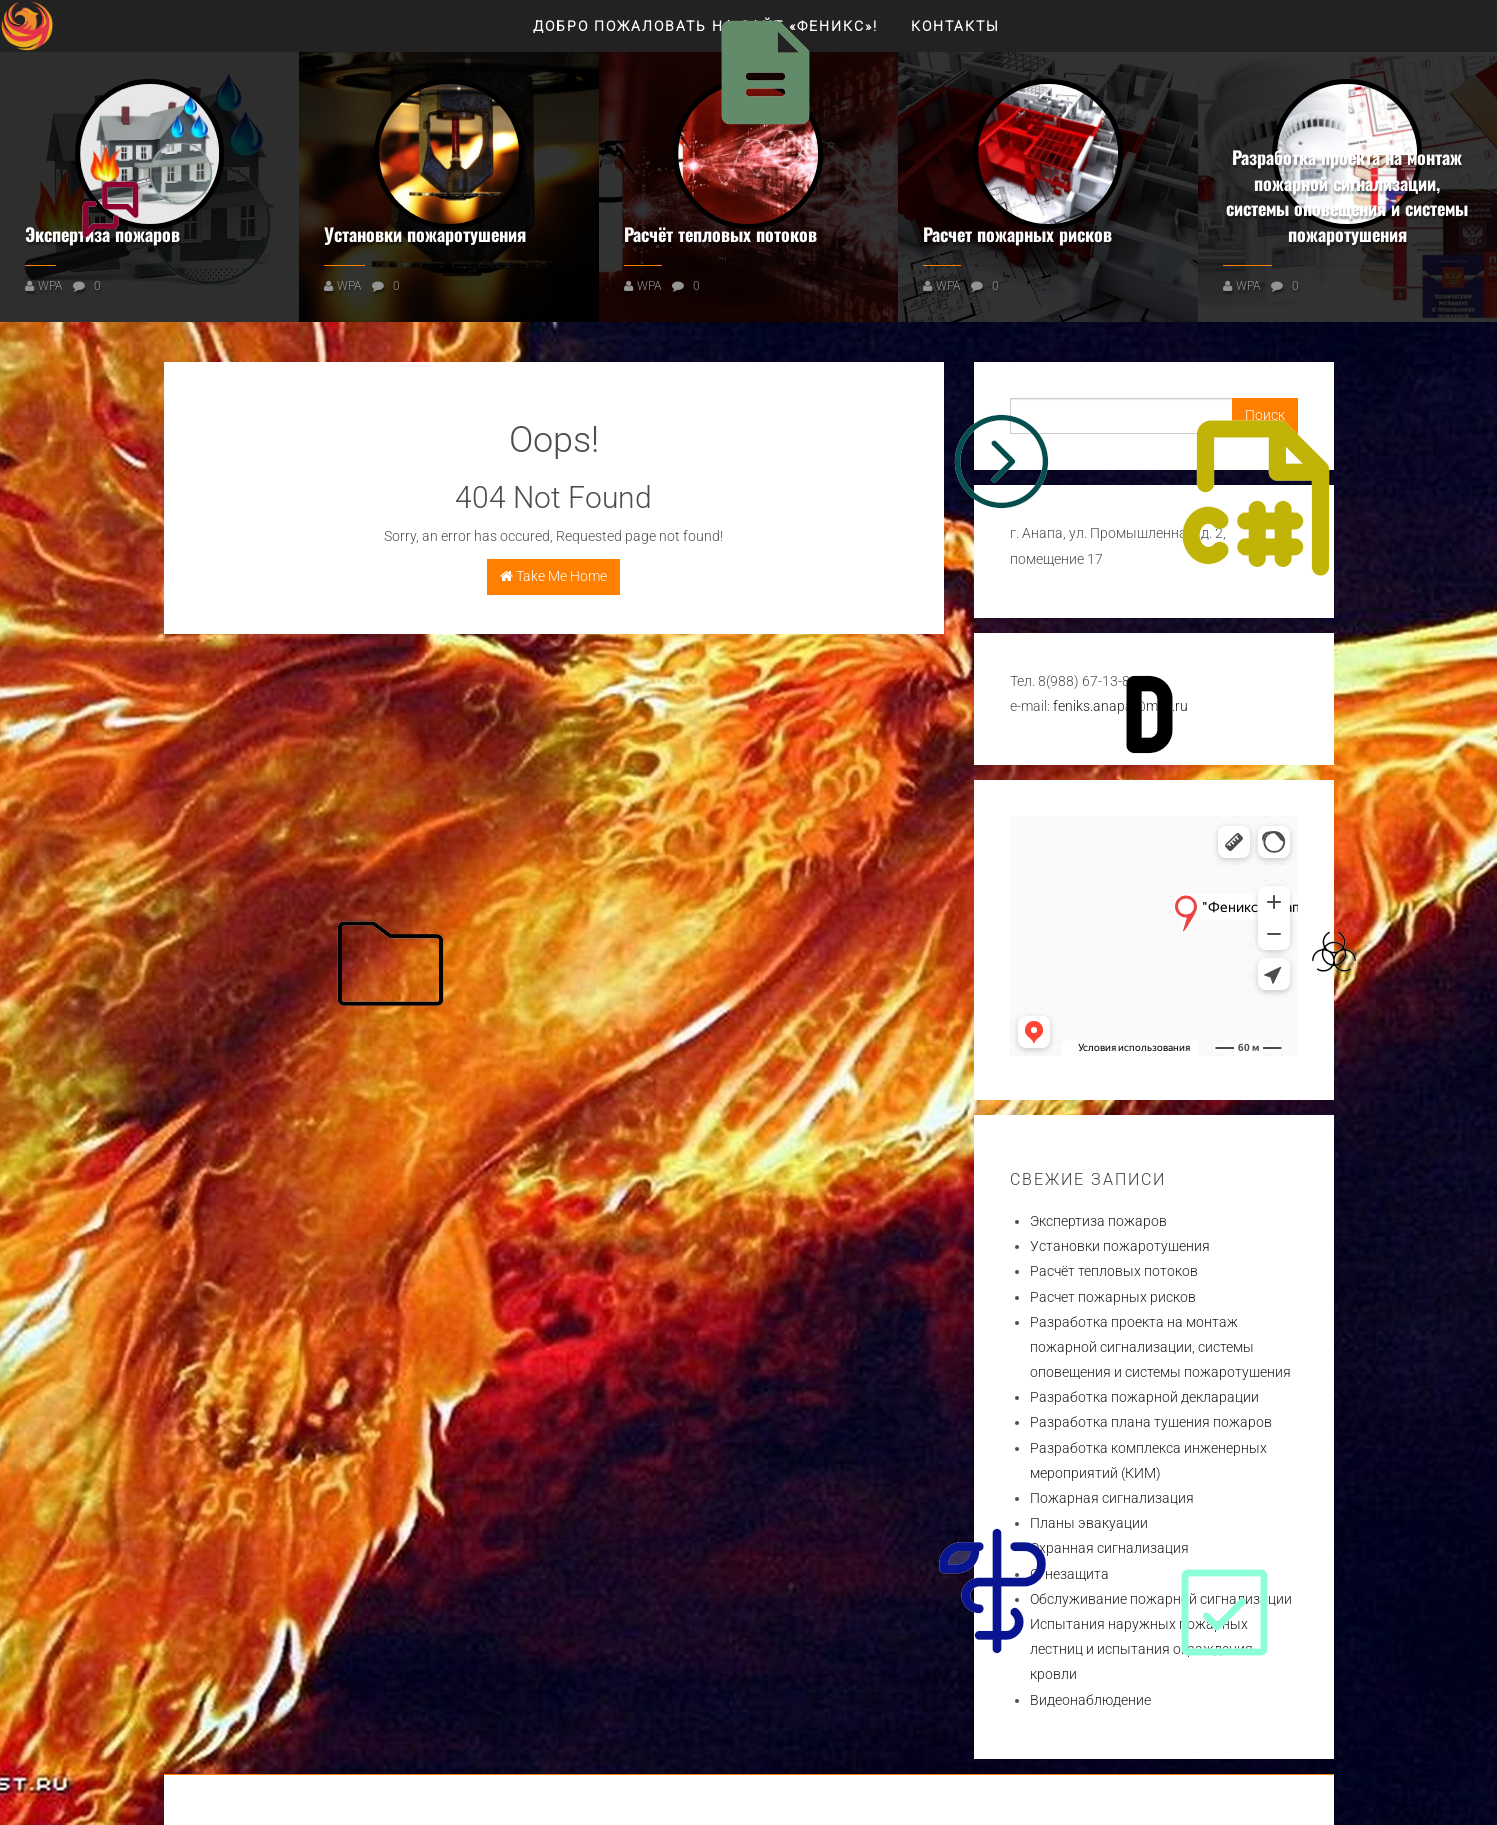  What do you see at coordinates (997, 1591) in the screenshot?
I see `access health or medical services` at bounding box center [997, 1591].